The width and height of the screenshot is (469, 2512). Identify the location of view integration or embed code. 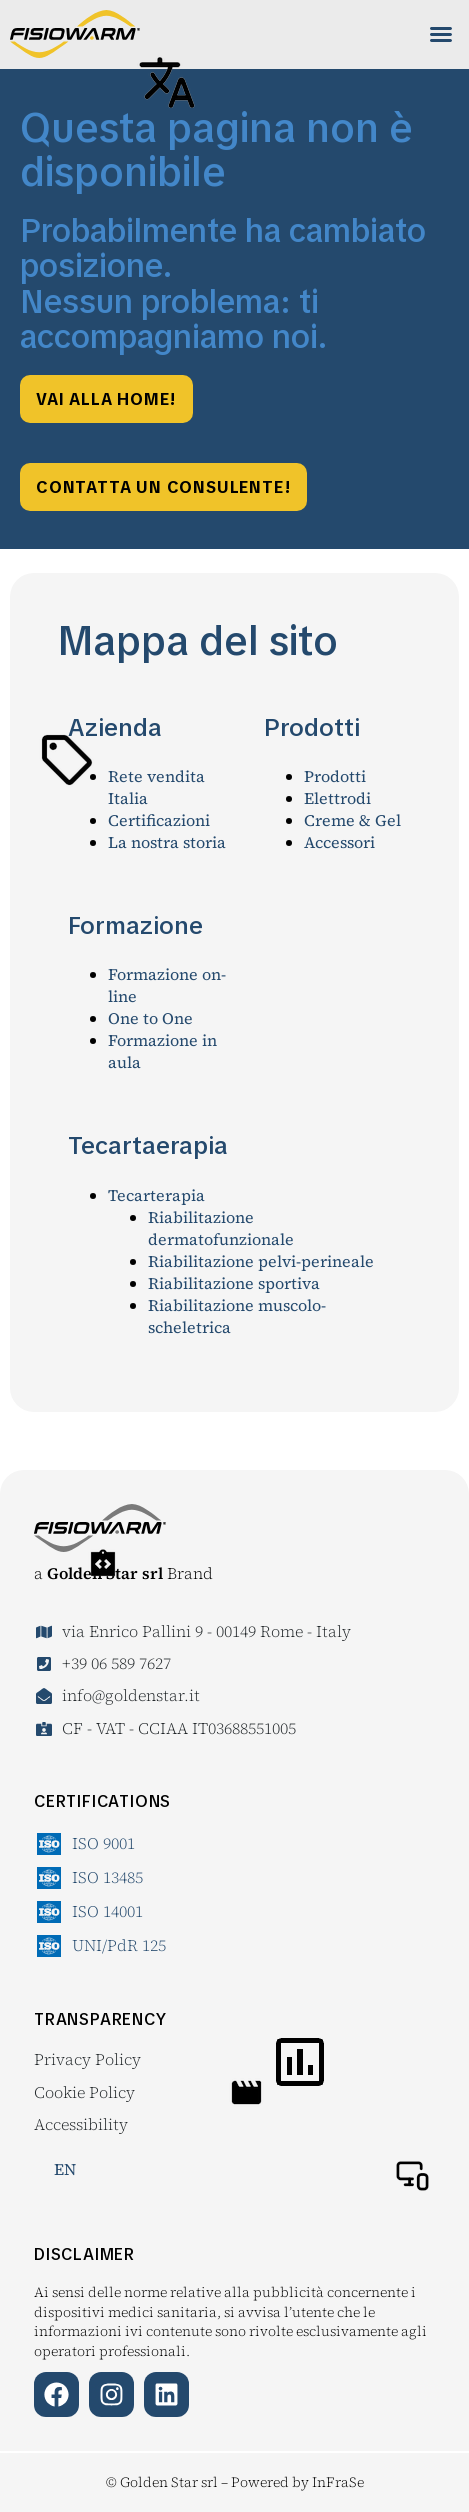
(103, 1564).